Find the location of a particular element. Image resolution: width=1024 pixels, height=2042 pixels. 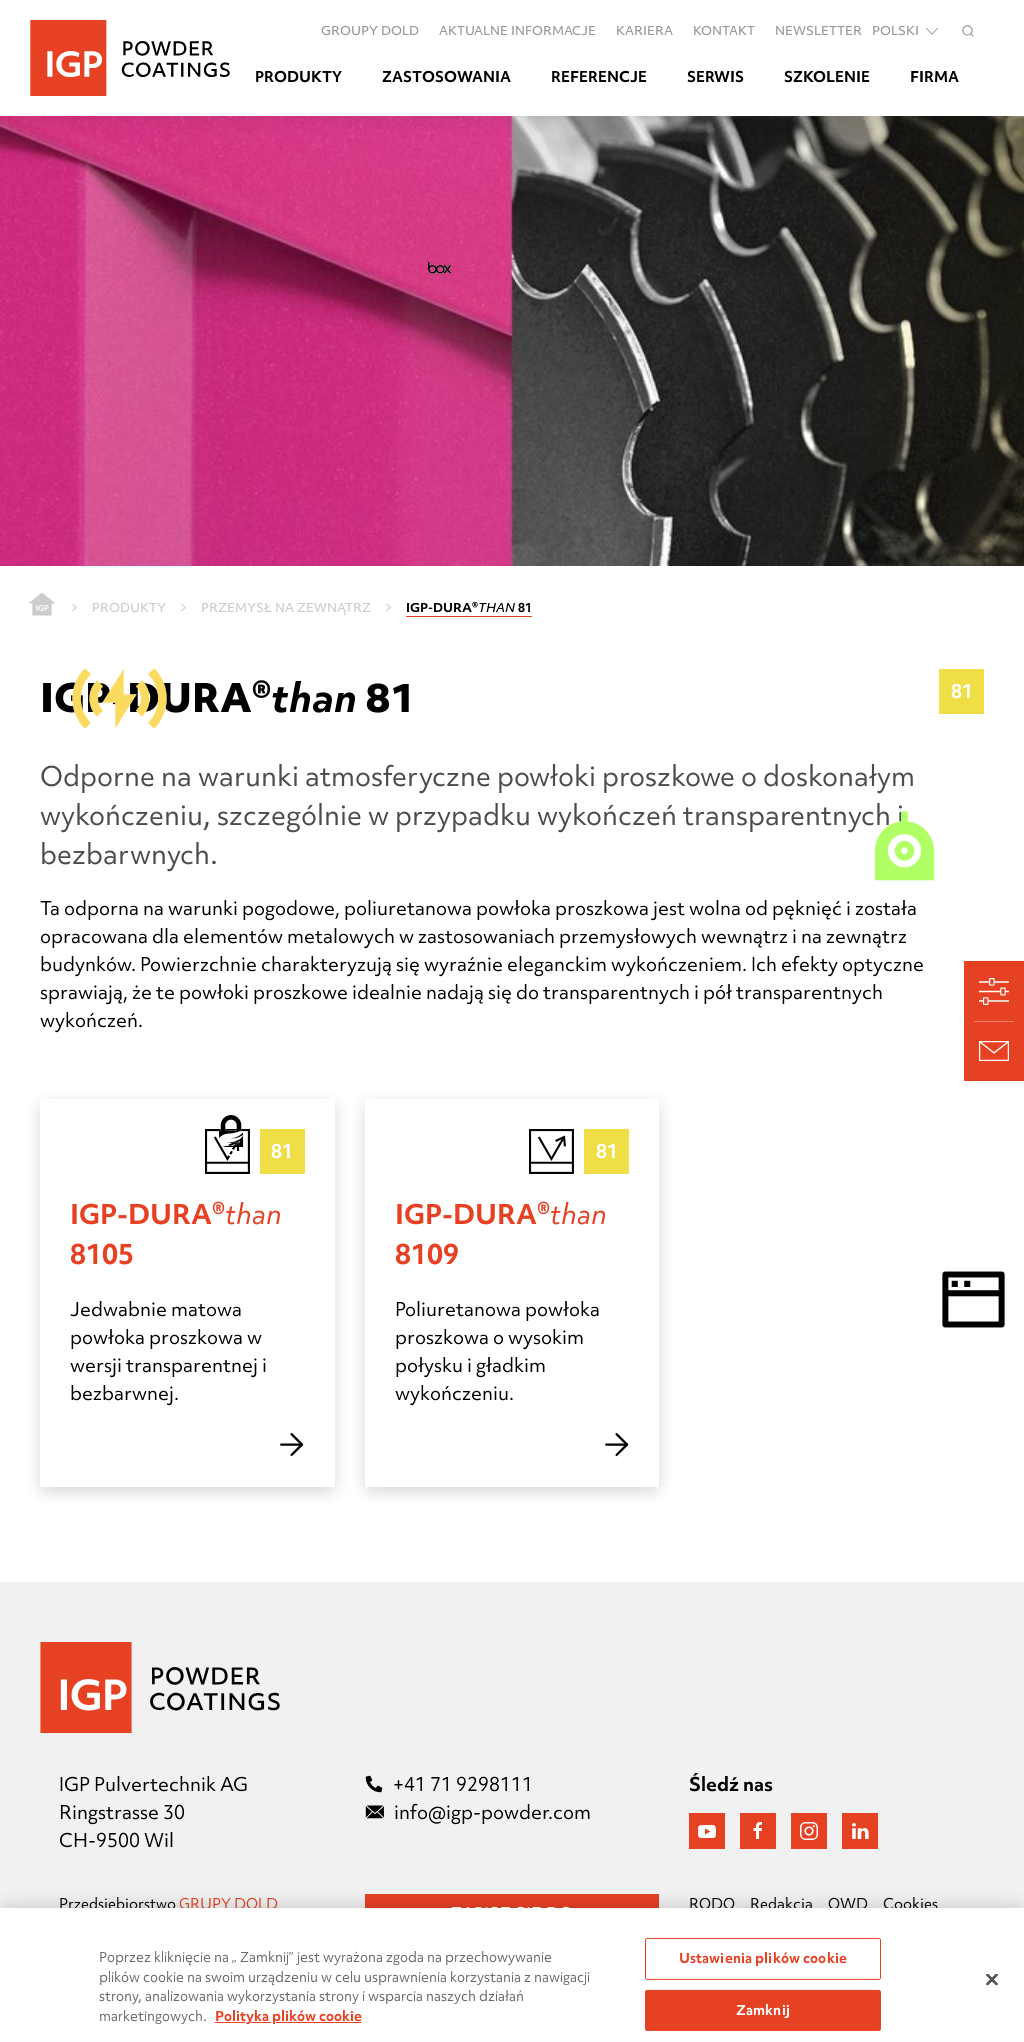

open Box cloud storage app is located at coordinates (439, 267).